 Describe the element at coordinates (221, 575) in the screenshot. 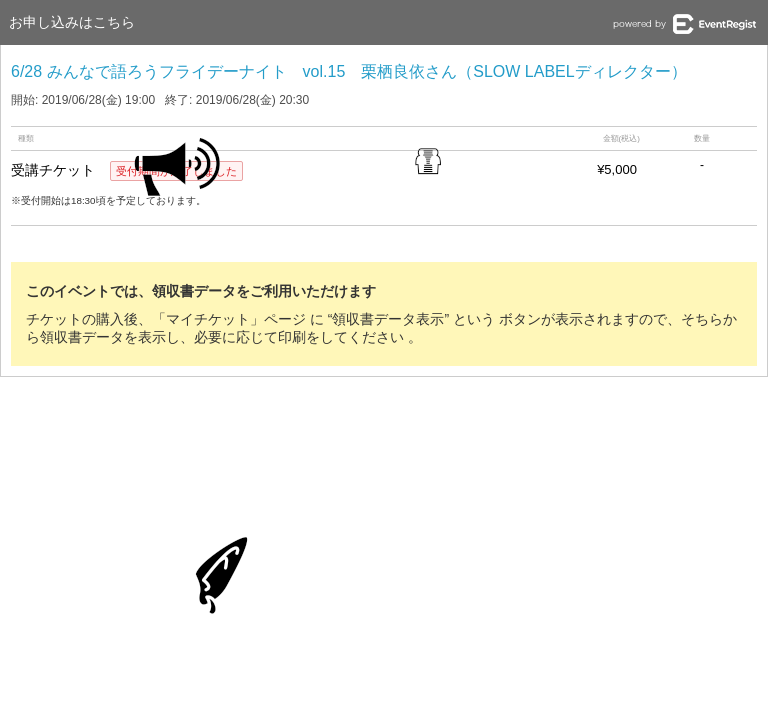

I see `select elf or fantasy race character` at that location.